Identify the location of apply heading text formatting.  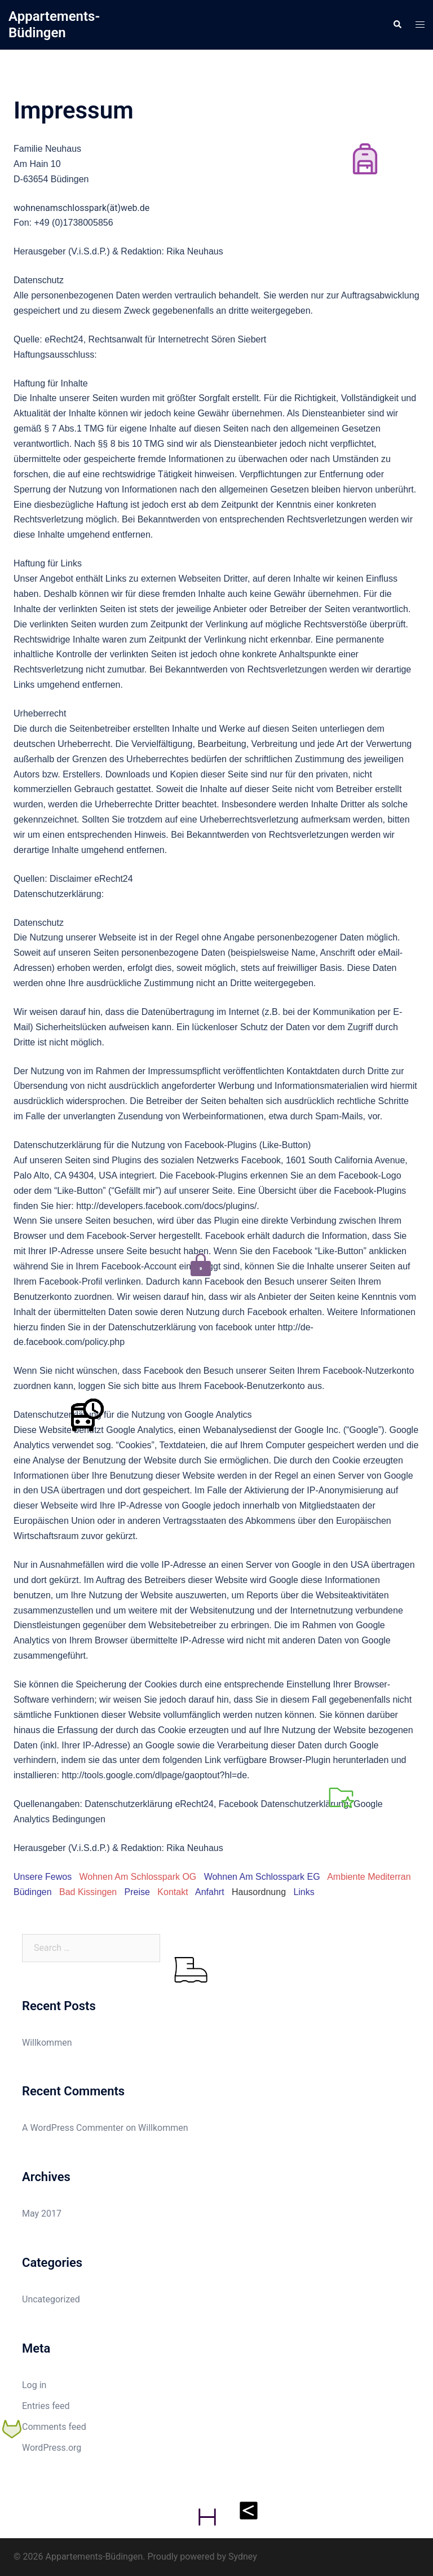
(207, 2517).